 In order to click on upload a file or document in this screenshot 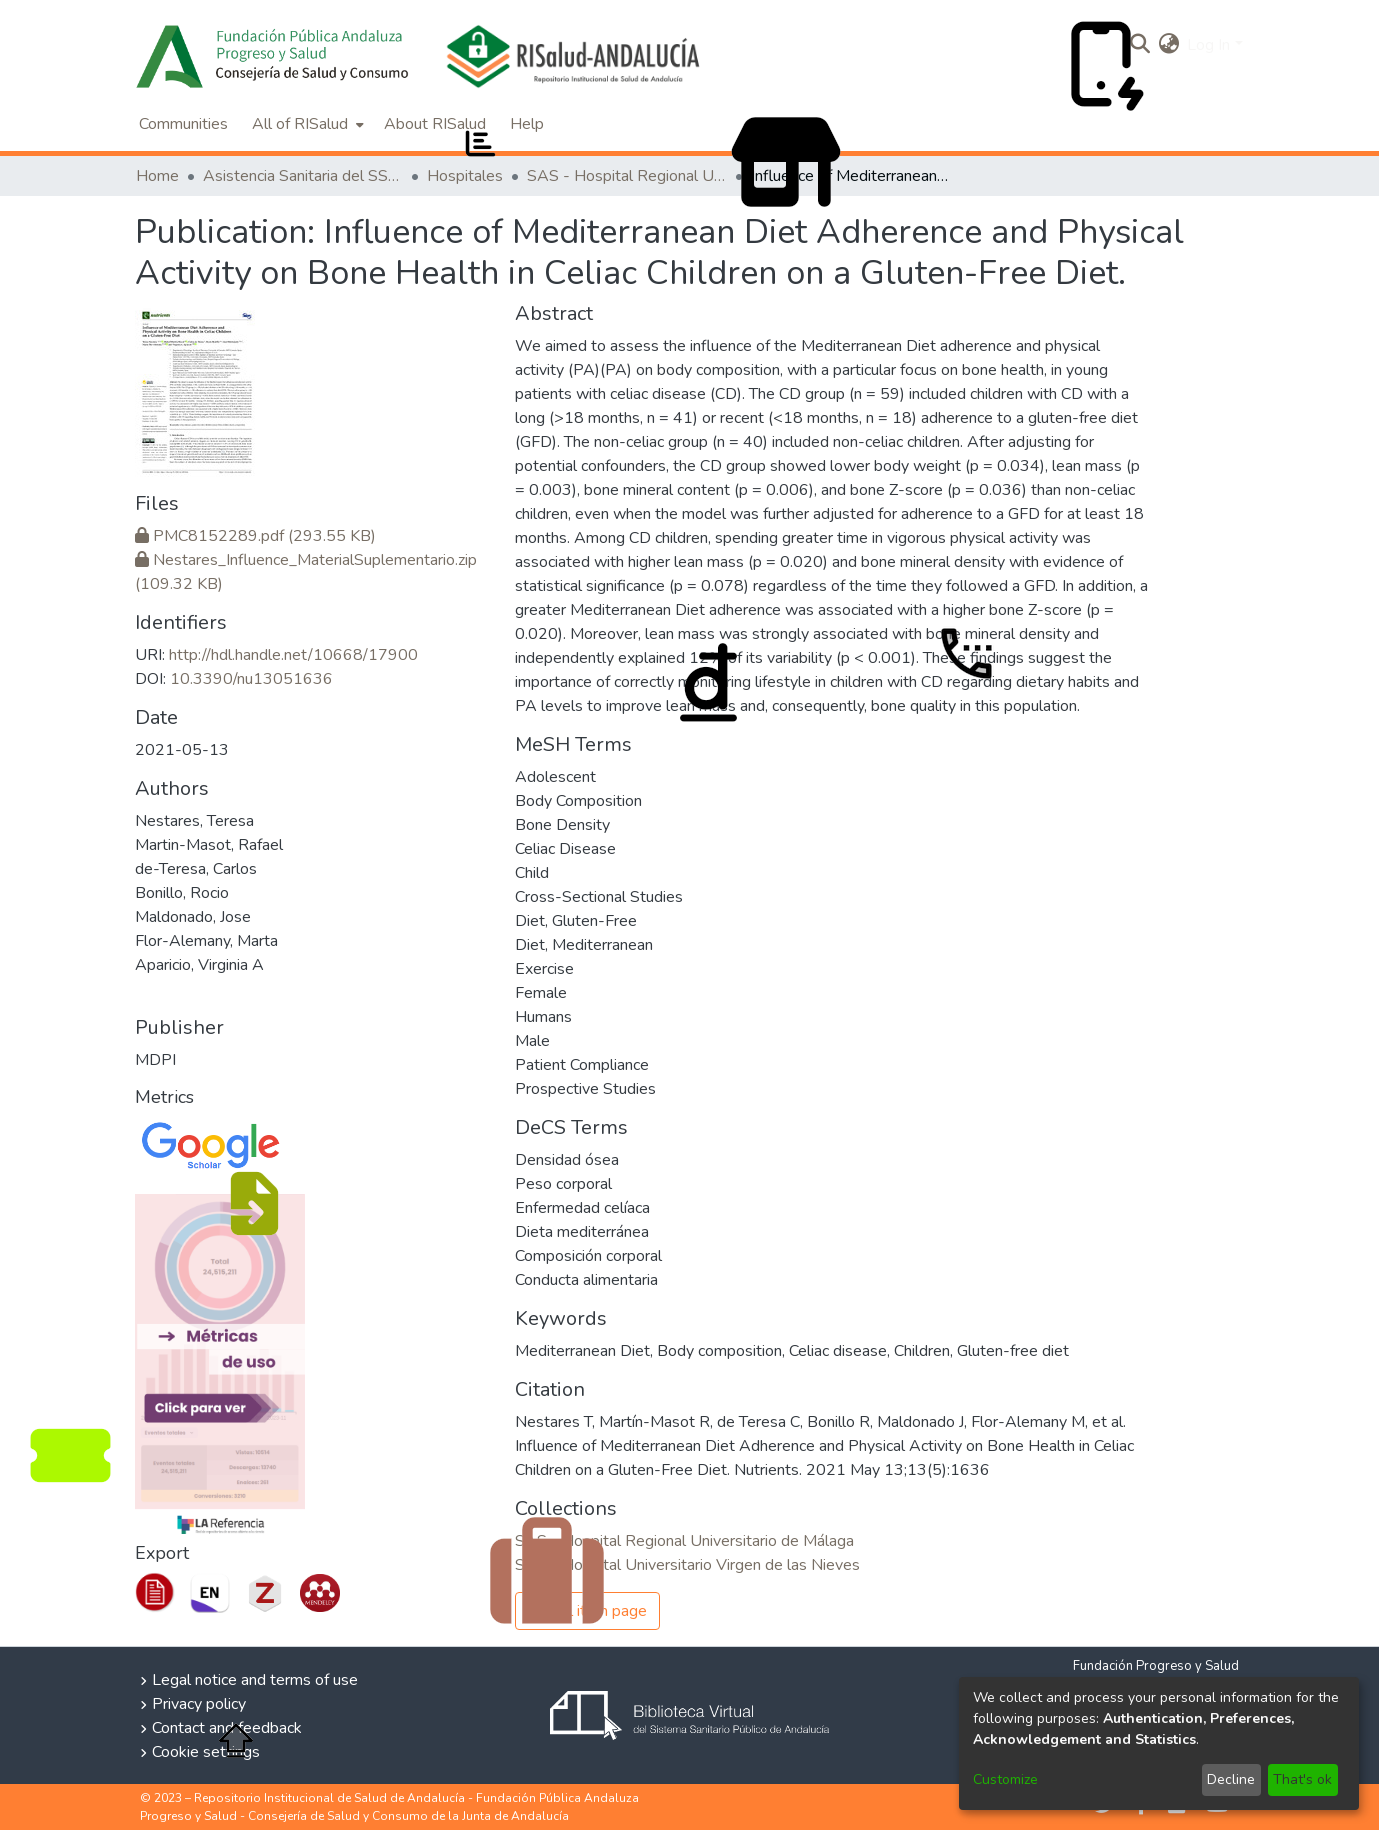, I will do `click(236, 1742)`.